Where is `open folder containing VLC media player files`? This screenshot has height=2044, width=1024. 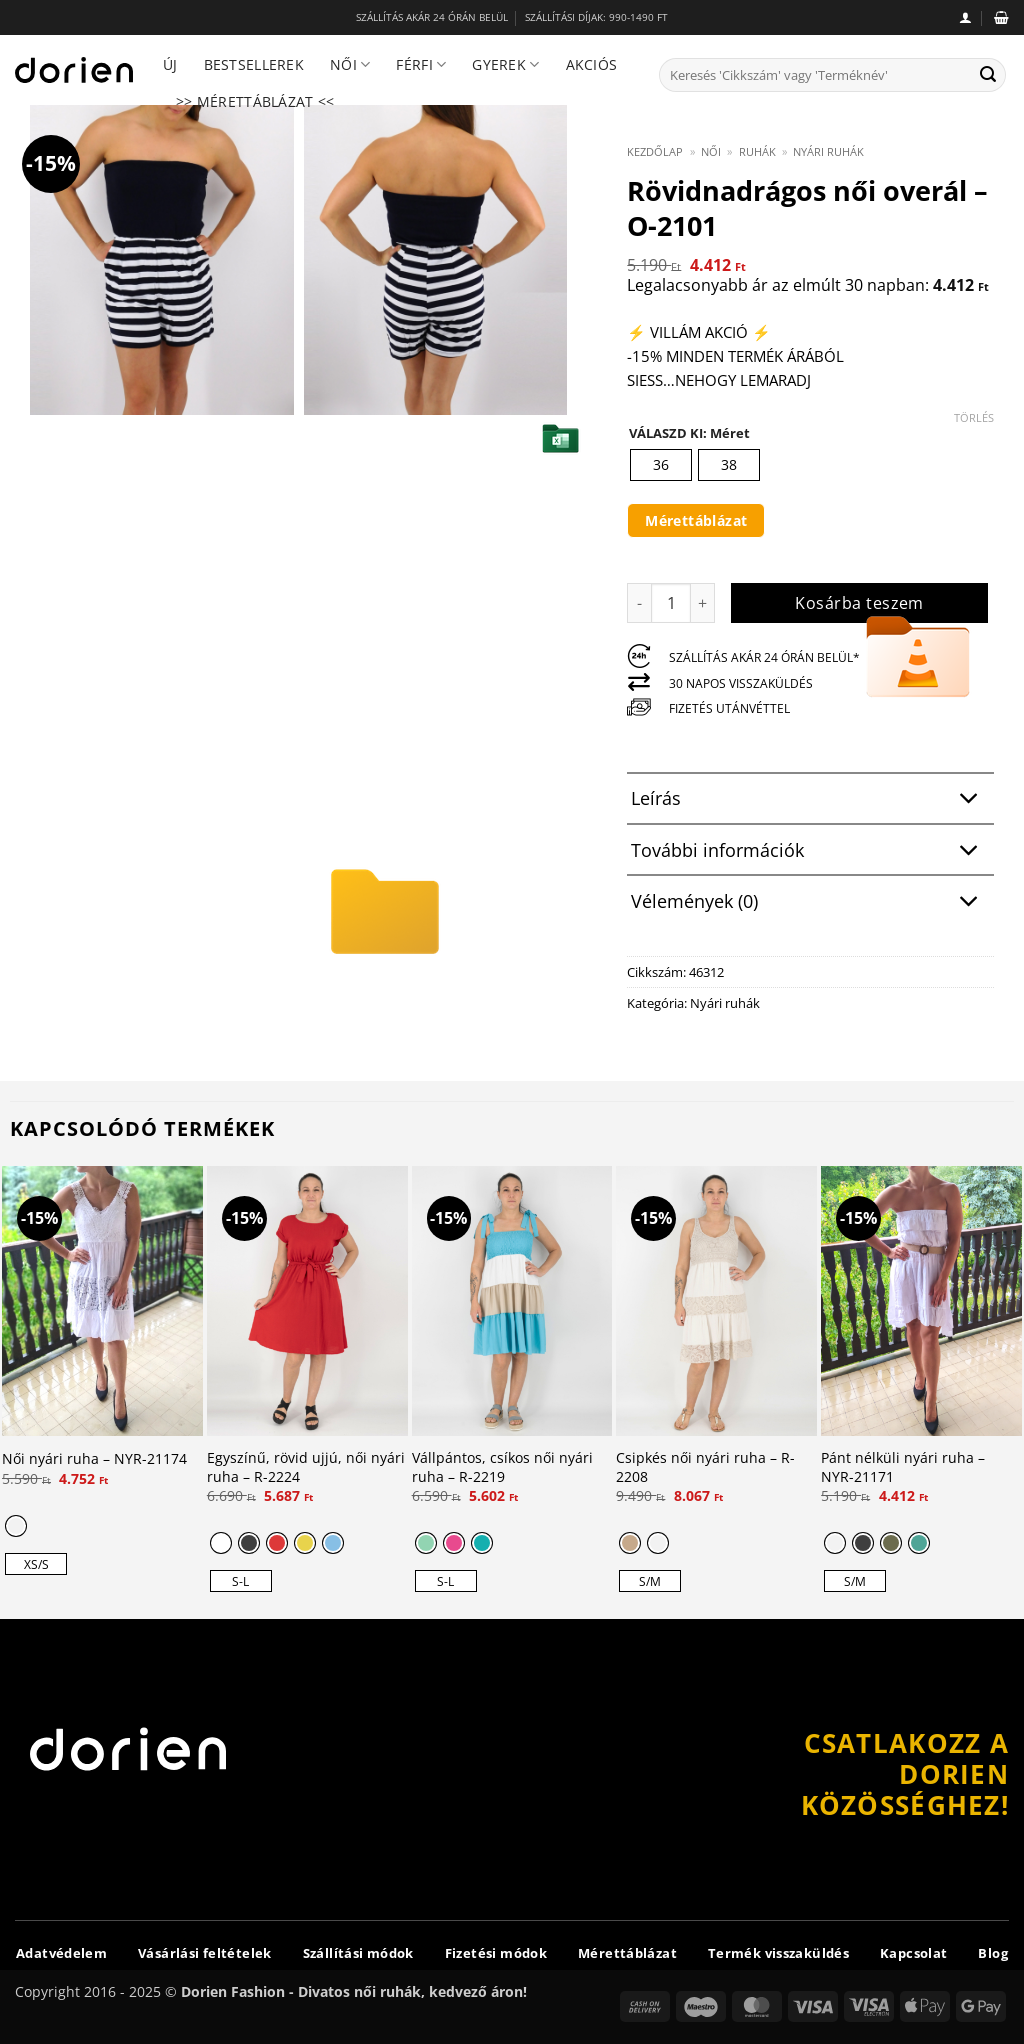 open folder containing VLC media player files is located at coordinates (917, 659).